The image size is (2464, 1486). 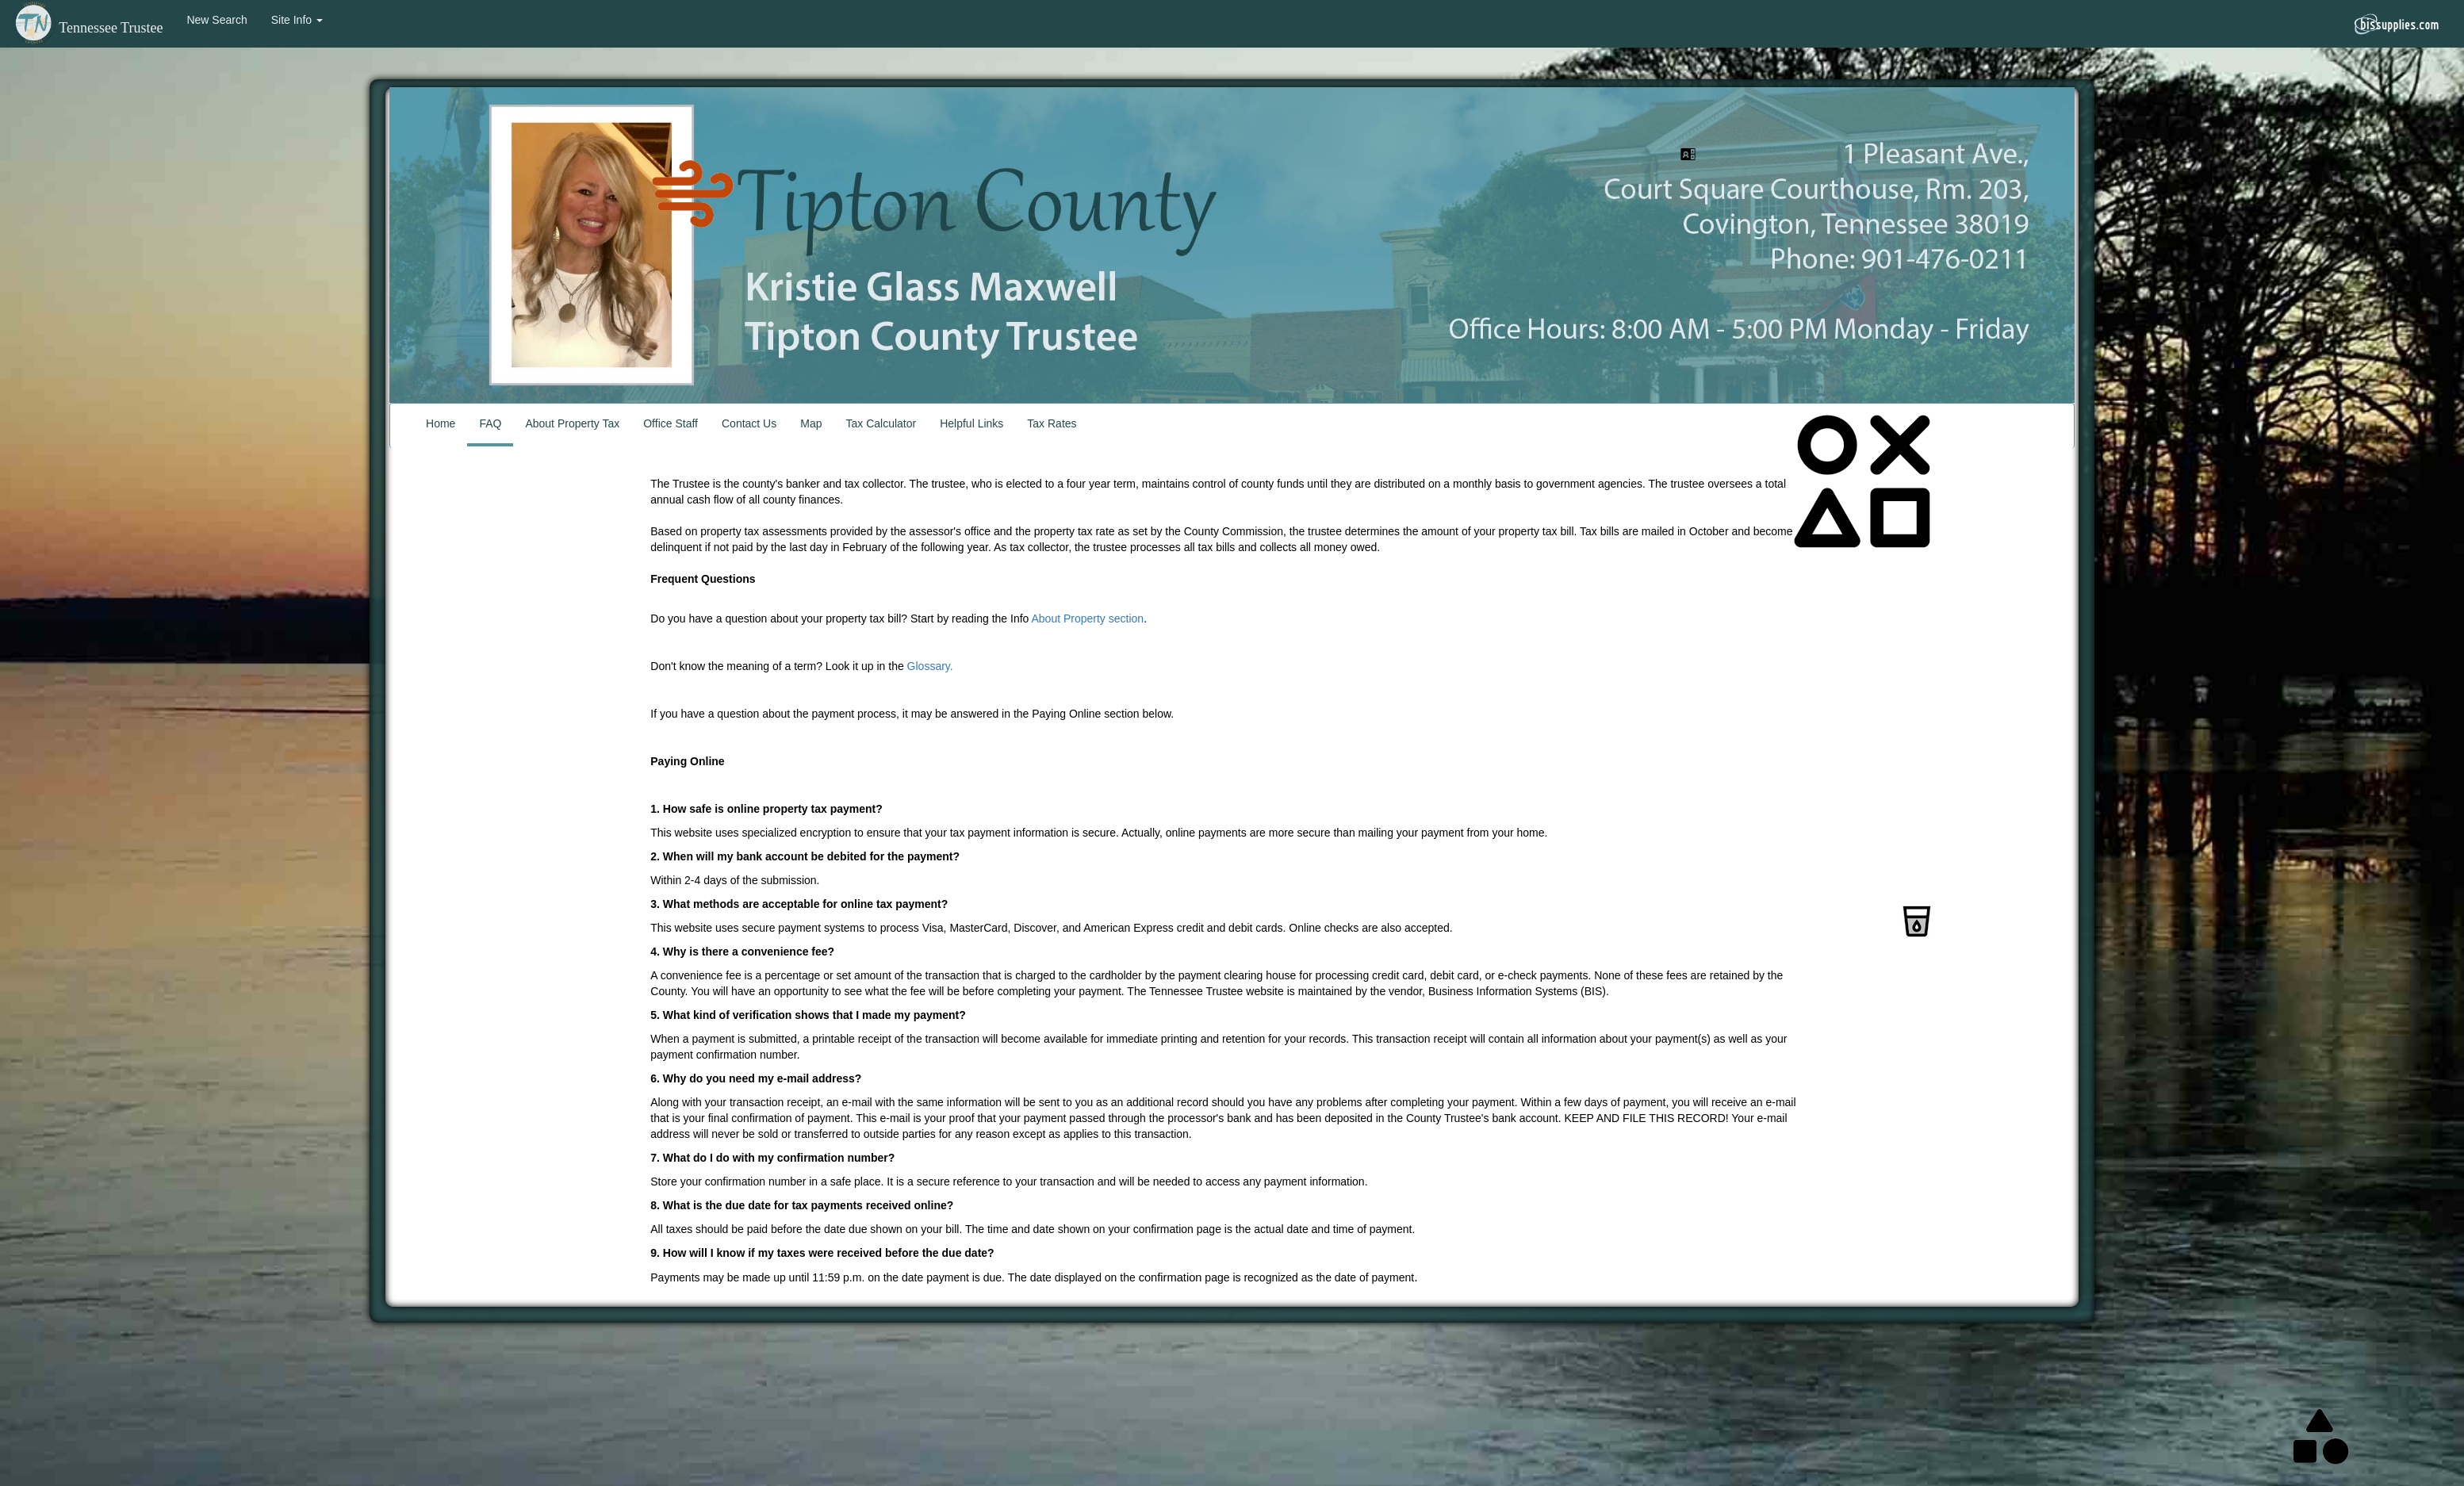 I want to click on view current wind conditions, so click(x=692, y=193).